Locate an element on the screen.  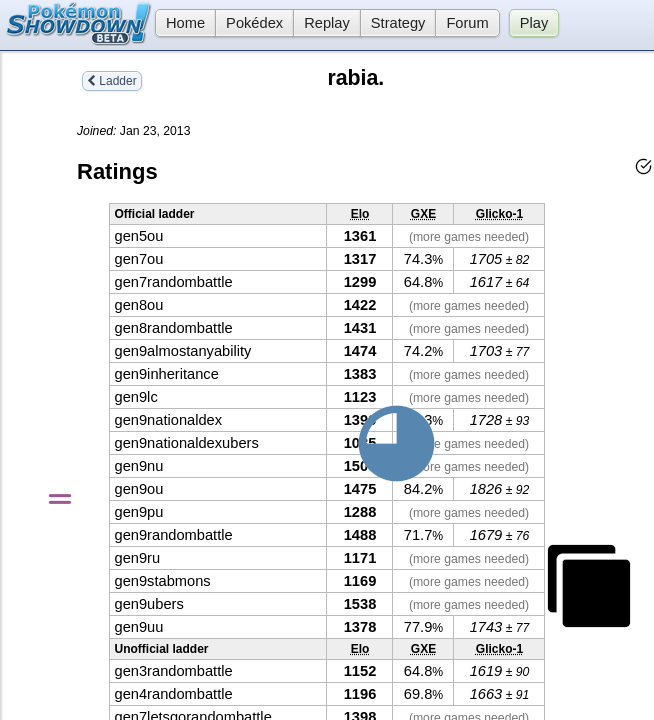
indicates task or action completed successfully is located at coordinates (643, 166).